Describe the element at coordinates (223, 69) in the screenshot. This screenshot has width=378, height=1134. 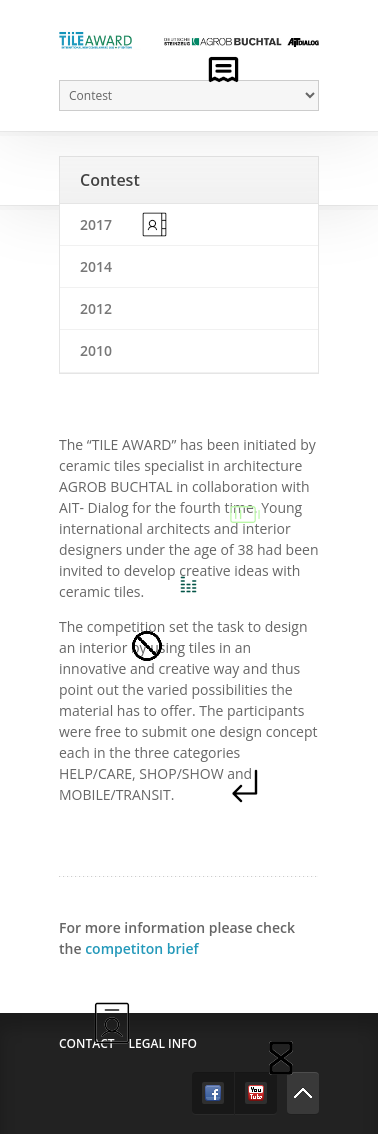
I see `view purchase receipt or transaction history` at that location.